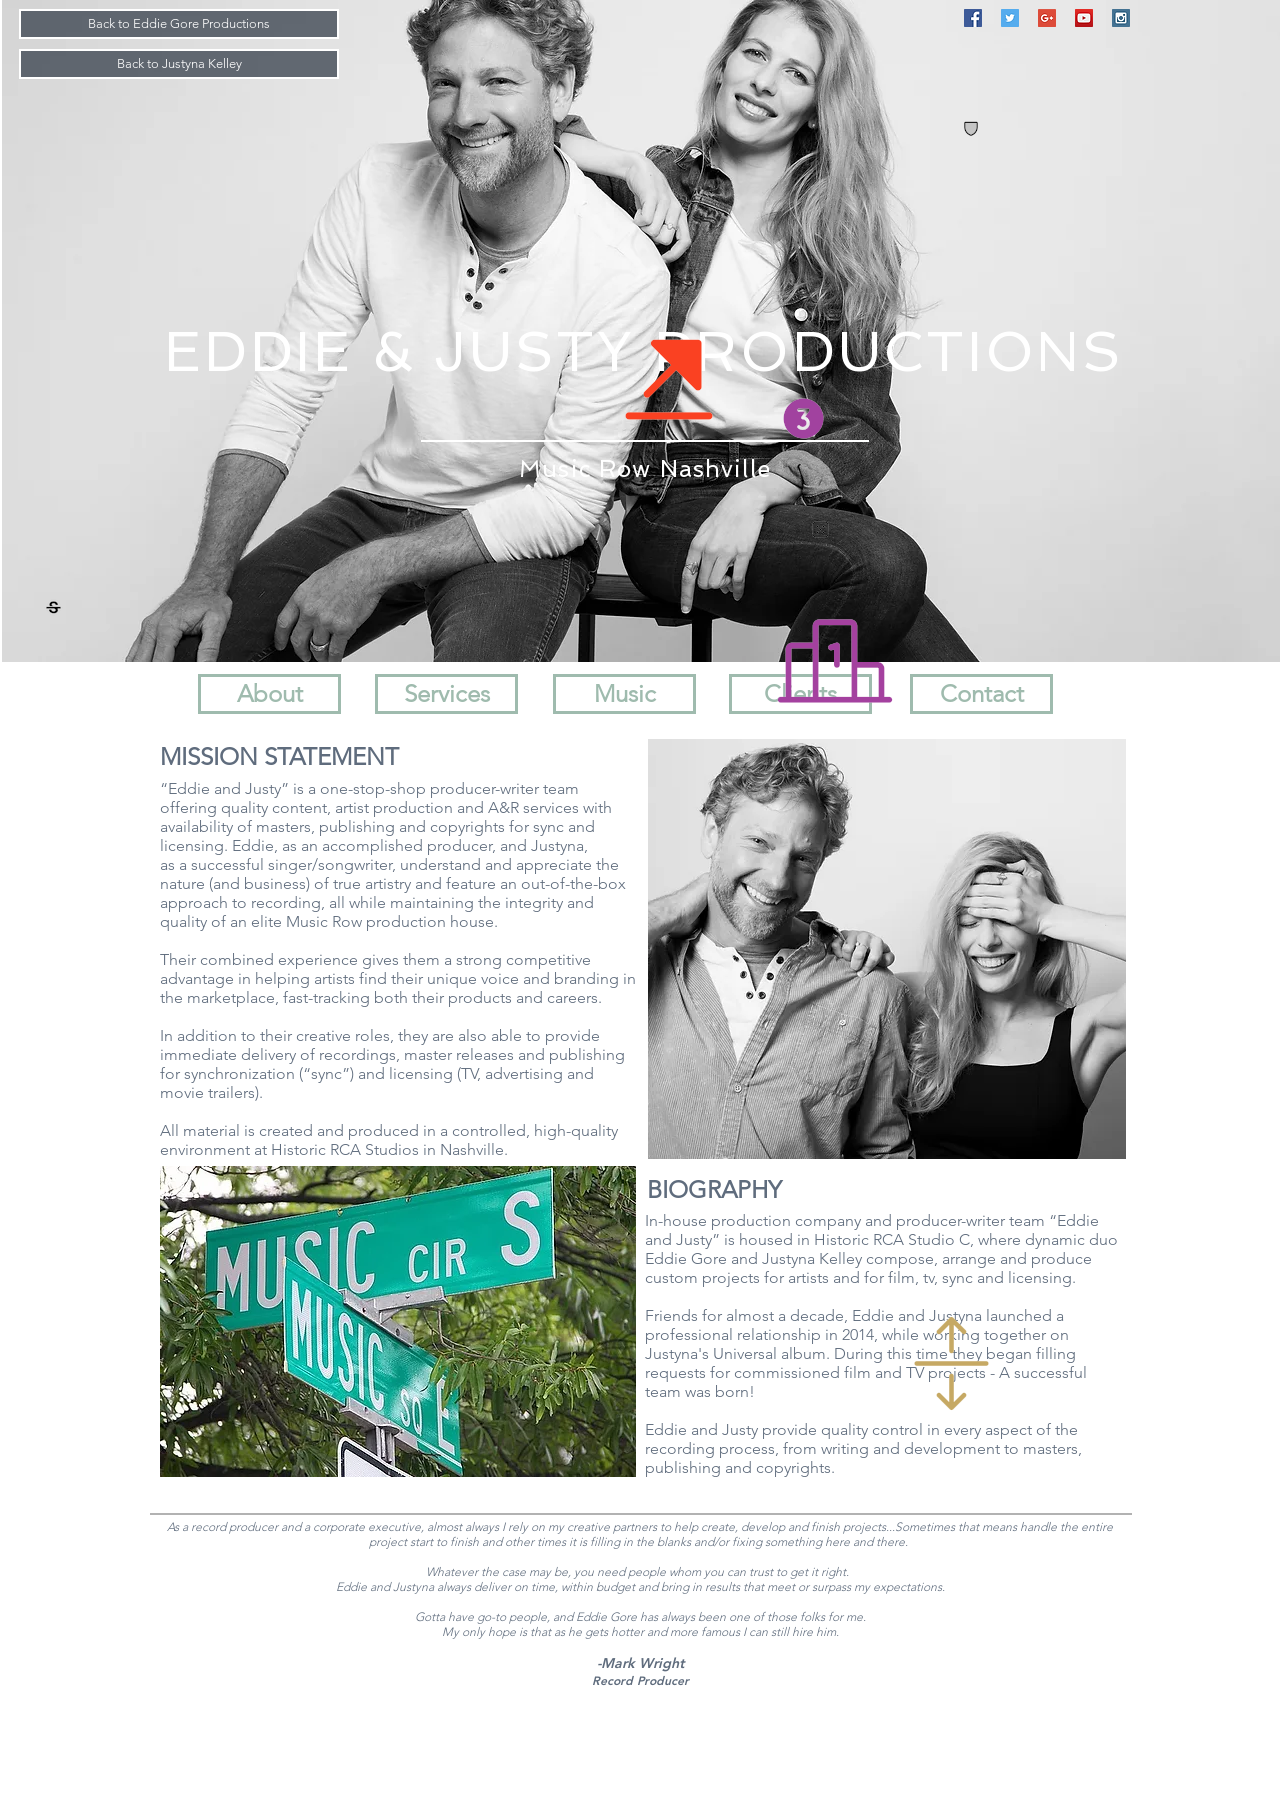 This screenshot has height=1805, width=1280. What do you see at coordinates (53, 608) in the screenshot?
I see `apply strikethrough formatting to selected text` at bounding box center [53, 608].